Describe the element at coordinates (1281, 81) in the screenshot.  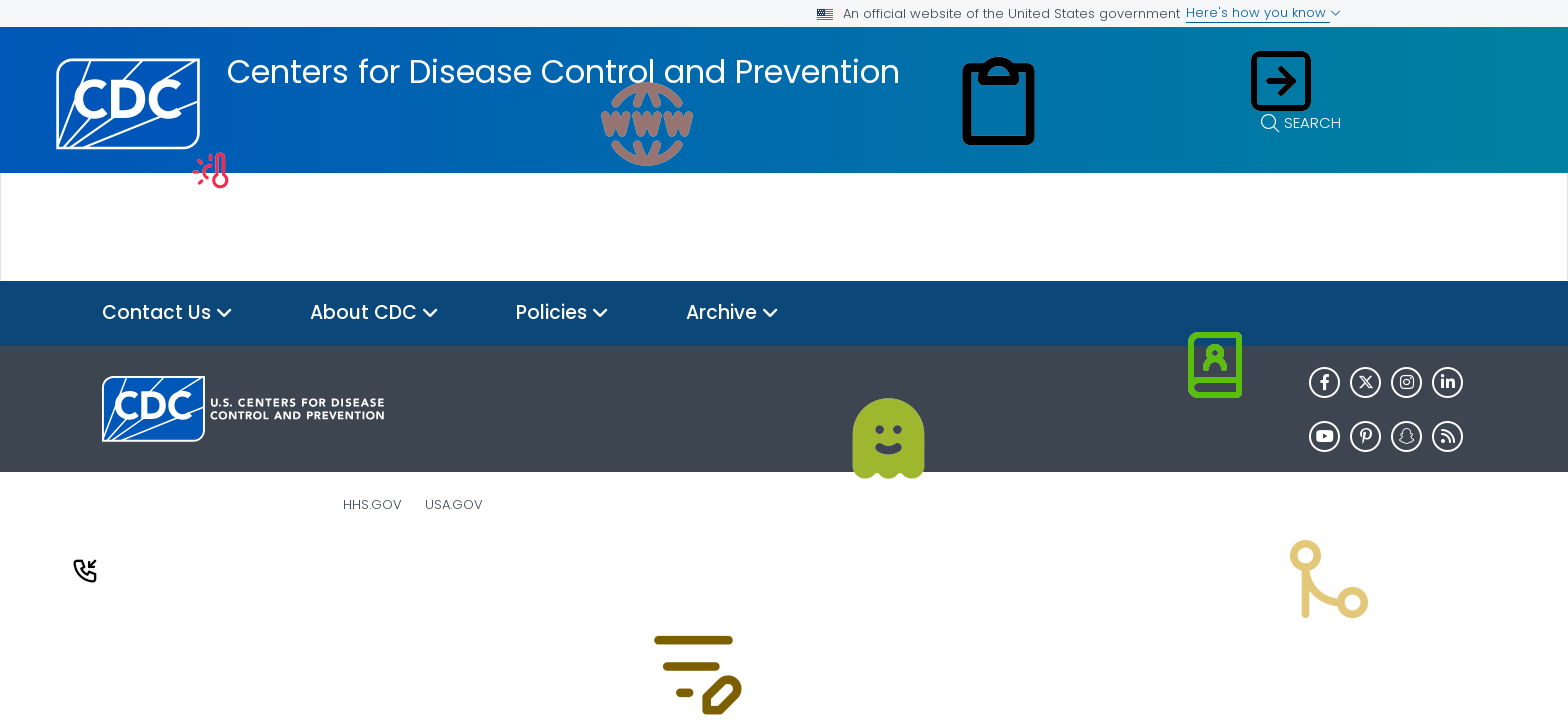
I see `proceed to the next step or screen` at that location.